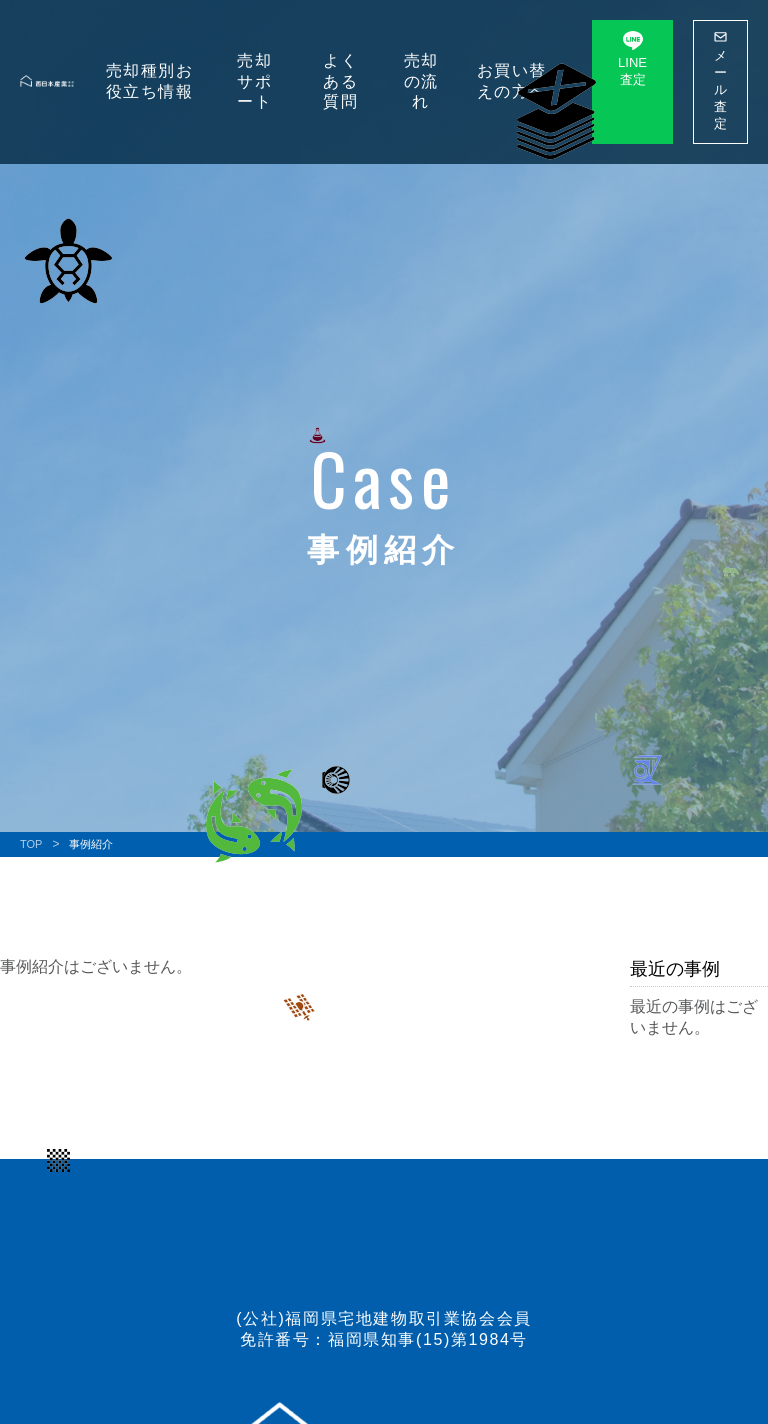 The image size is (768, 1424). What do you see at coordinates (647, 770) in the screenshot?
I see `abstract game element or power-up` at bounding box center [647, 770].